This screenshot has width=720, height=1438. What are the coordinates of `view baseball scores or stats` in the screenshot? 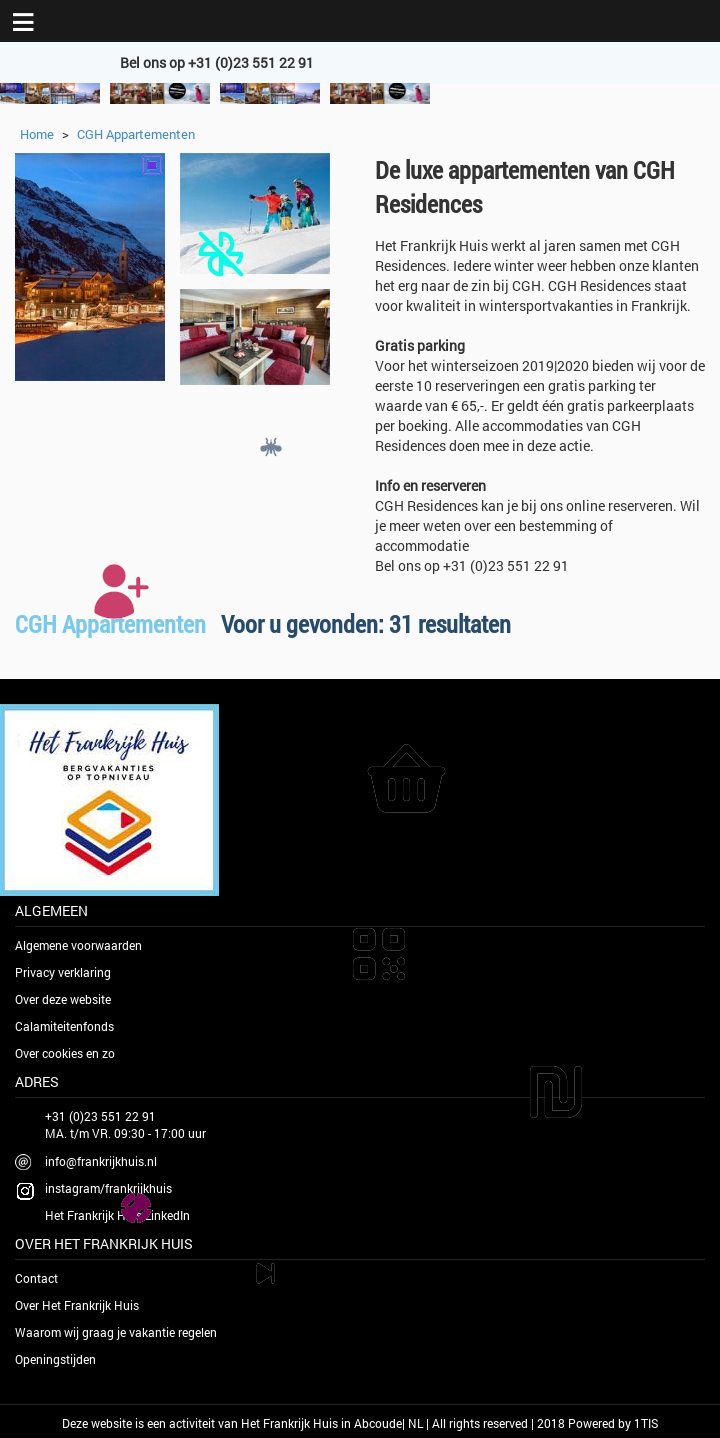 It's located at (136, 1208).